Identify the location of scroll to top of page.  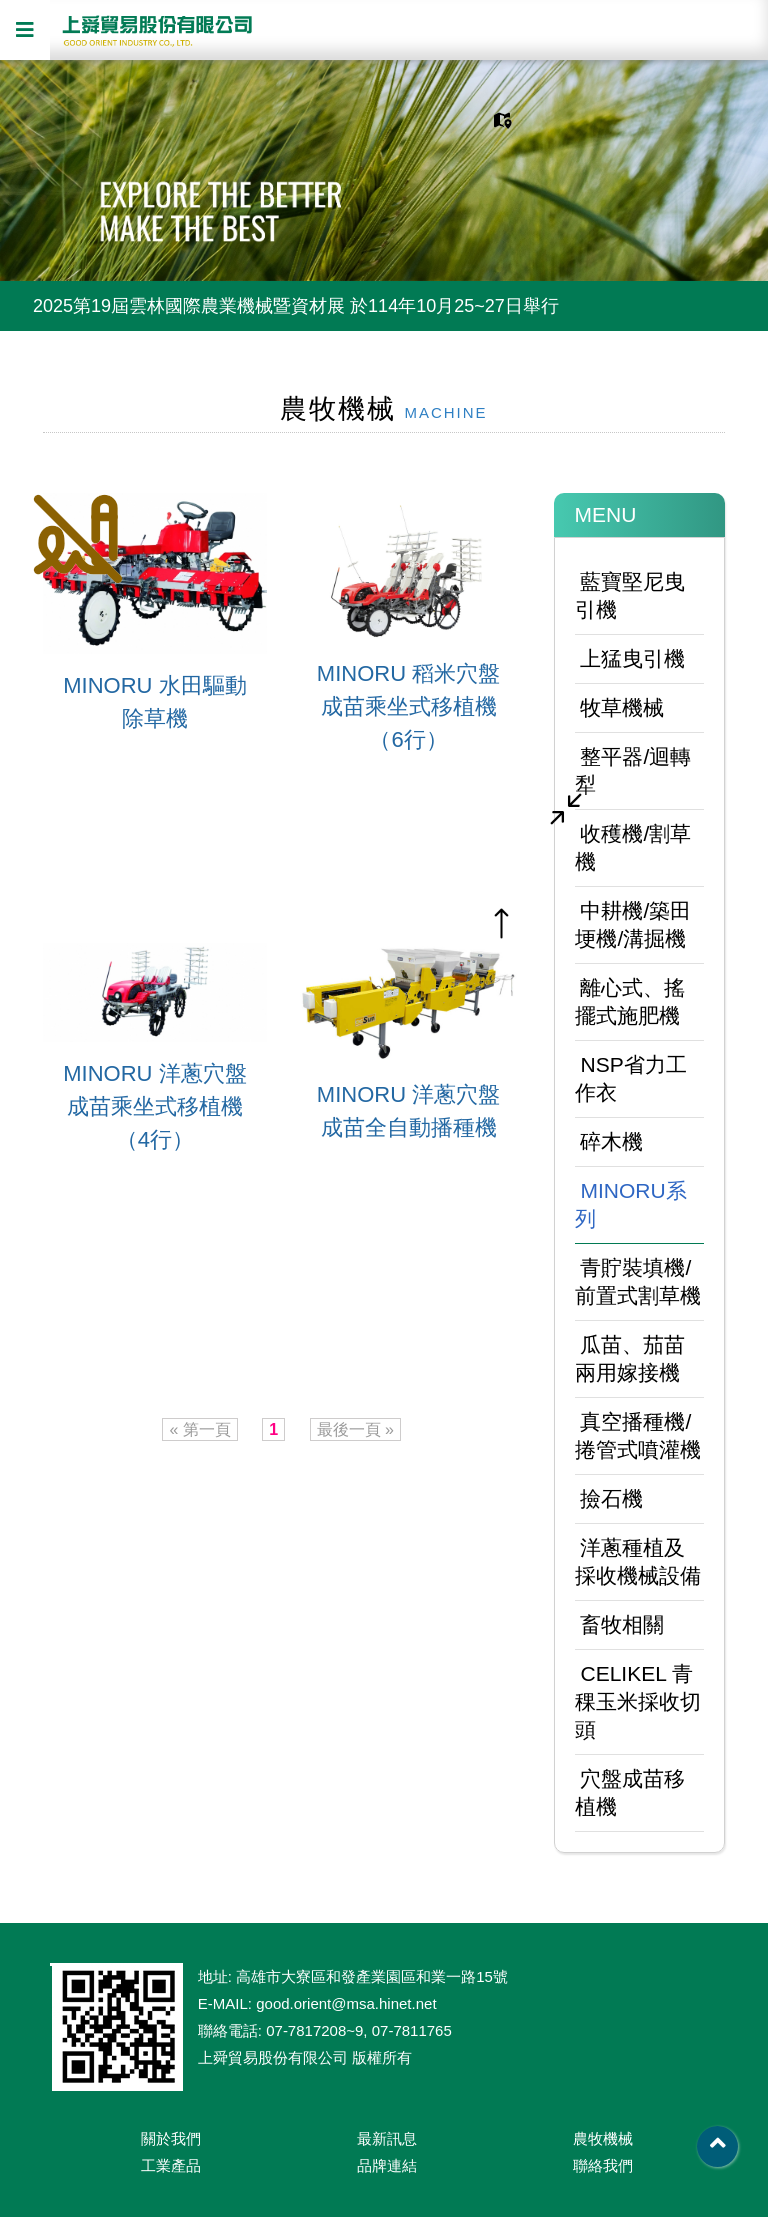
(501, 923).